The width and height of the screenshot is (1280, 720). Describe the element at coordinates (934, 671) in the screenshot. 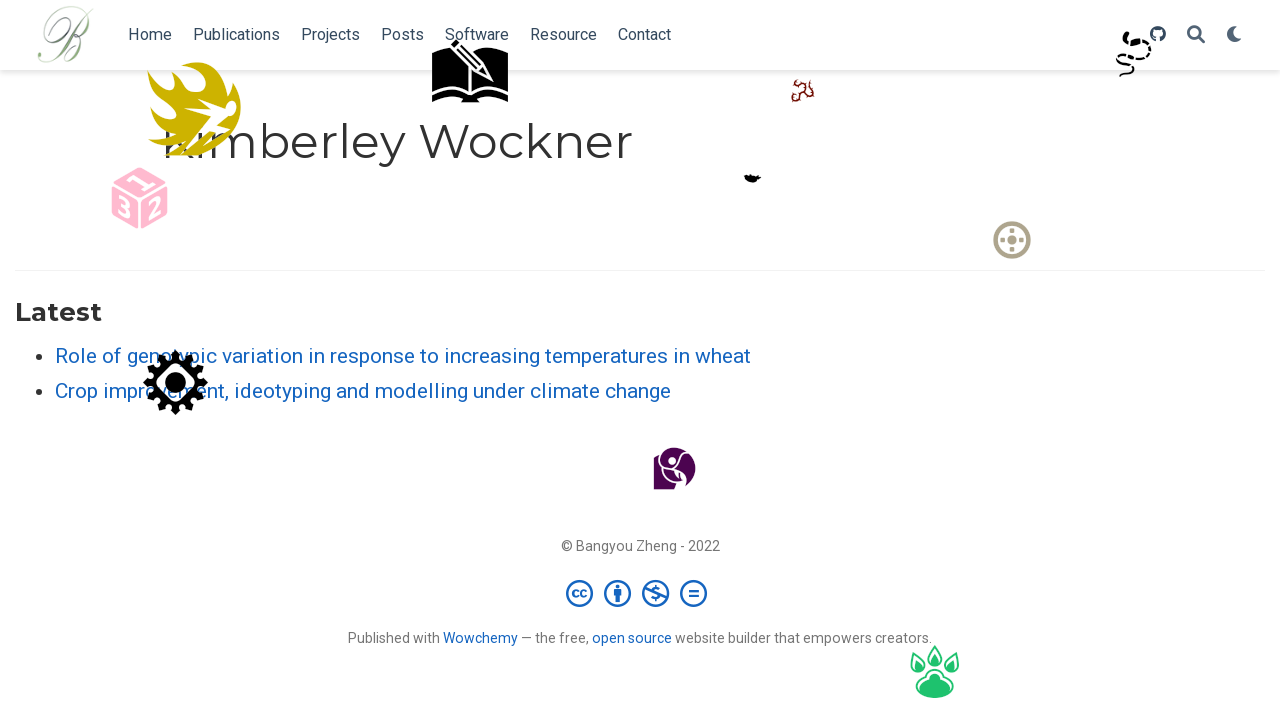

I see `access pet-related features or settings` at that location.